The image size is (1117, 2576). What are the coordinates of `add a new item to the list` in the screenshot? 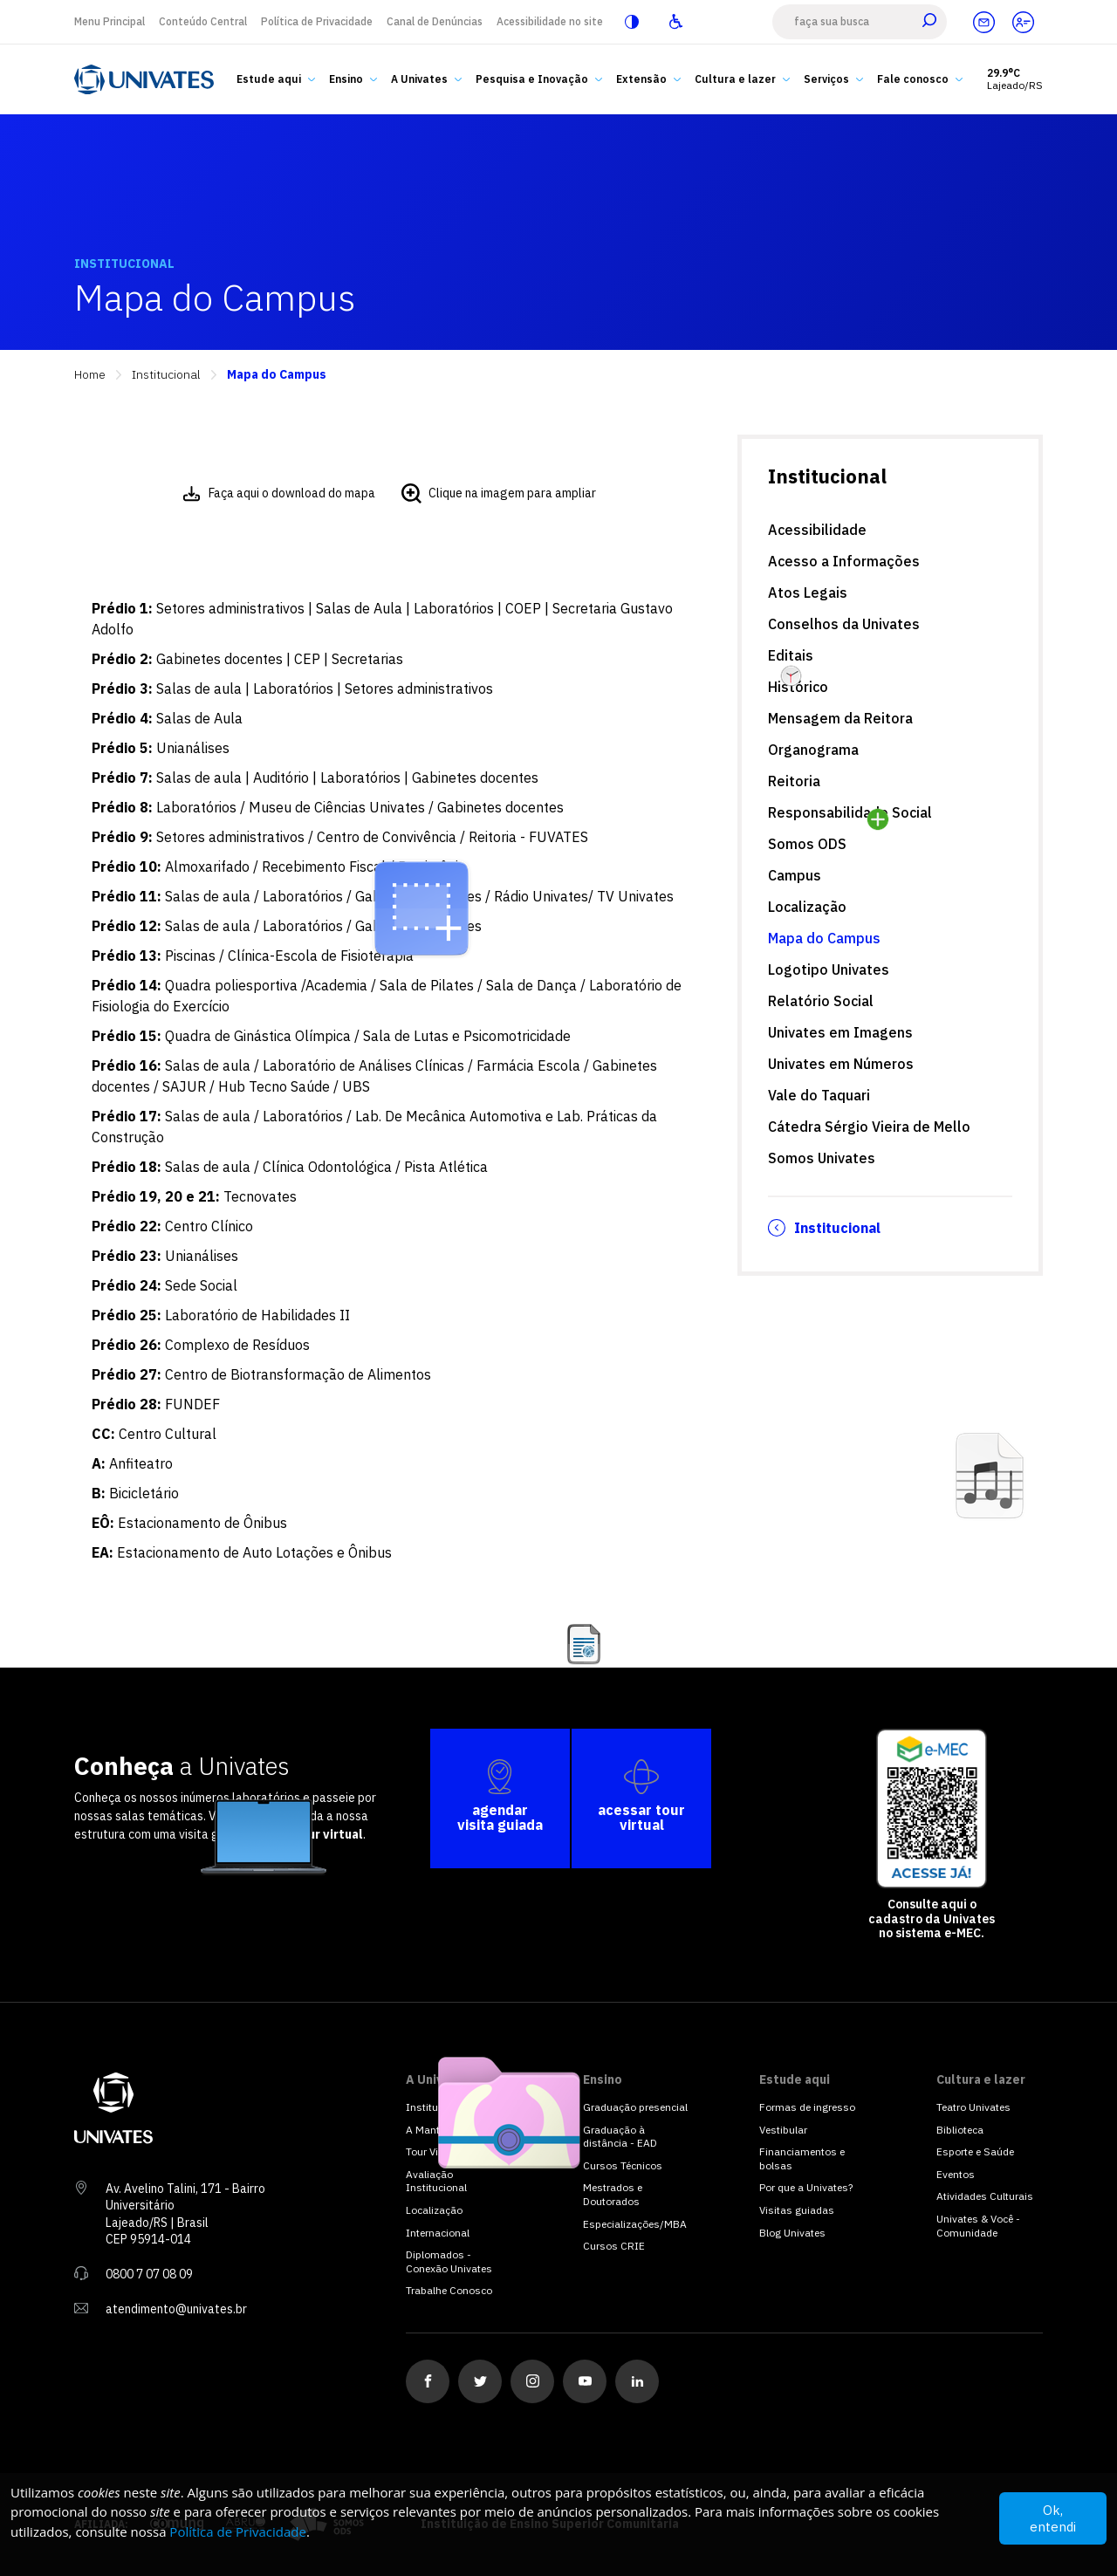 It's located at (878, 819).